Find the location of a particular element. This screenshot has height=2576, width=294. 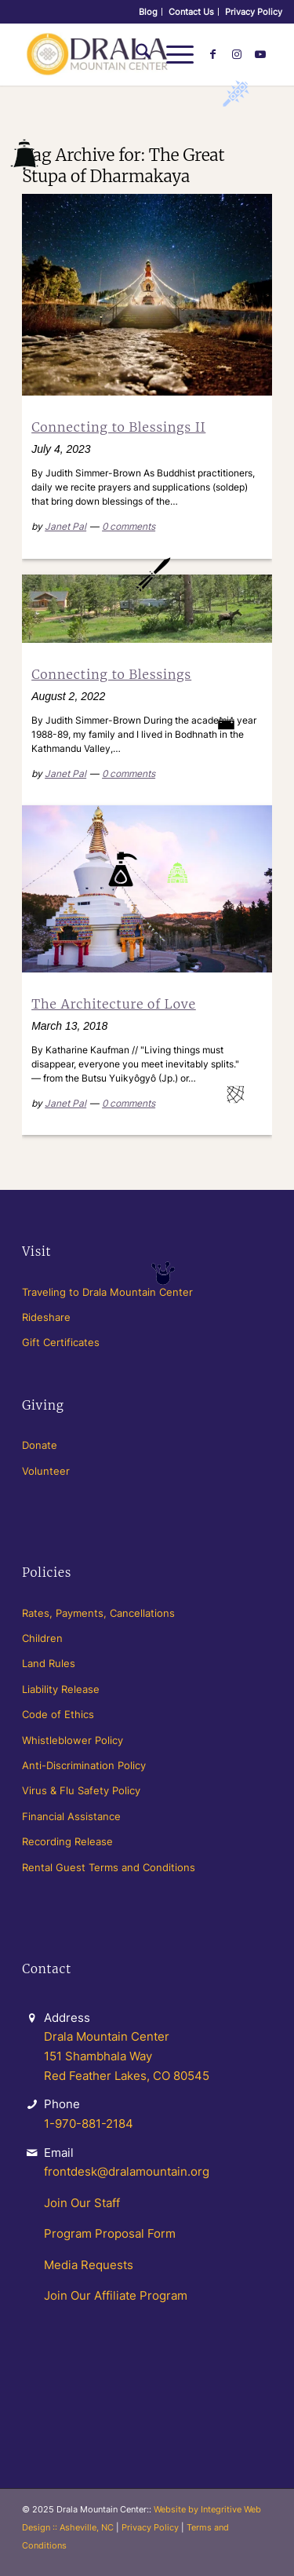

select melee weapon in game inventory is located at coordinates (236, 93).